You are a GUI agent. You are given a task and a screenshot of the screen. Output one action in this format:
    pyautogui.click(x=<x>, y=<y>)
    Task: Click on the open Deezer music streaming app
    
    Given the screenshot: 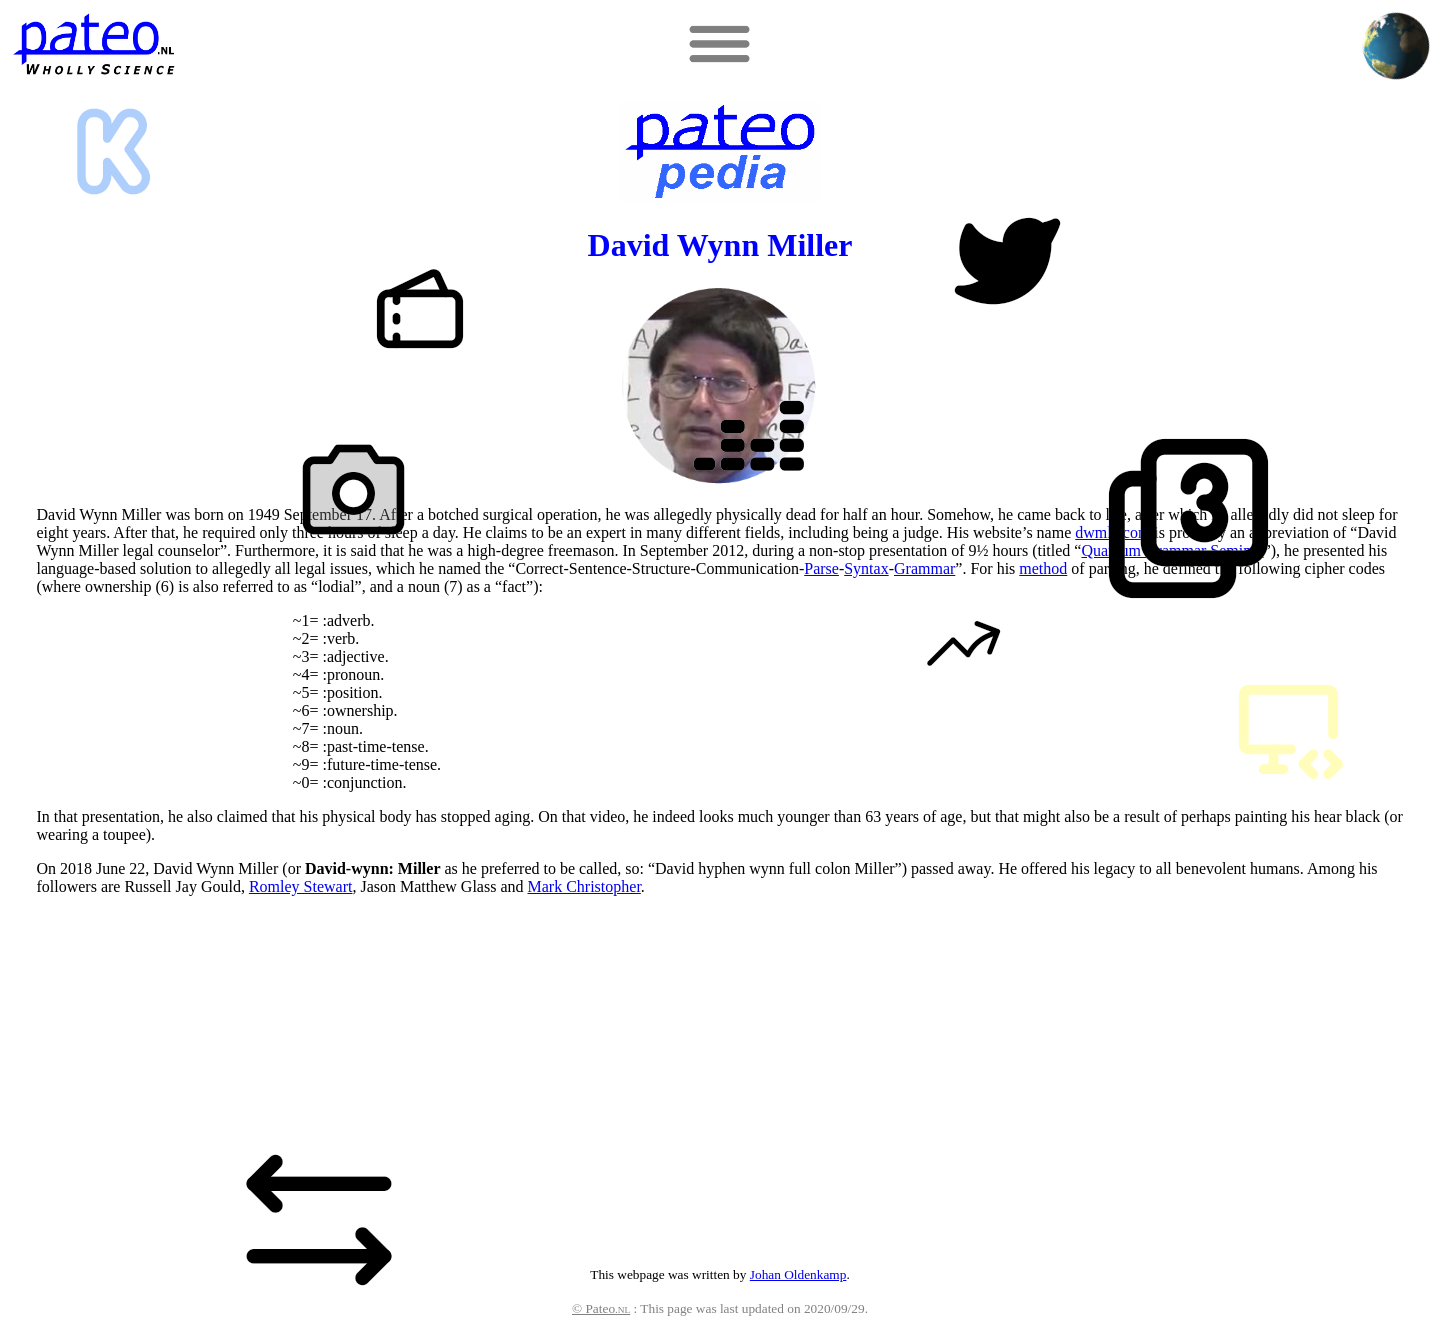 What is the action you would take?
    pyautogui.click(x=747, y=438)
    